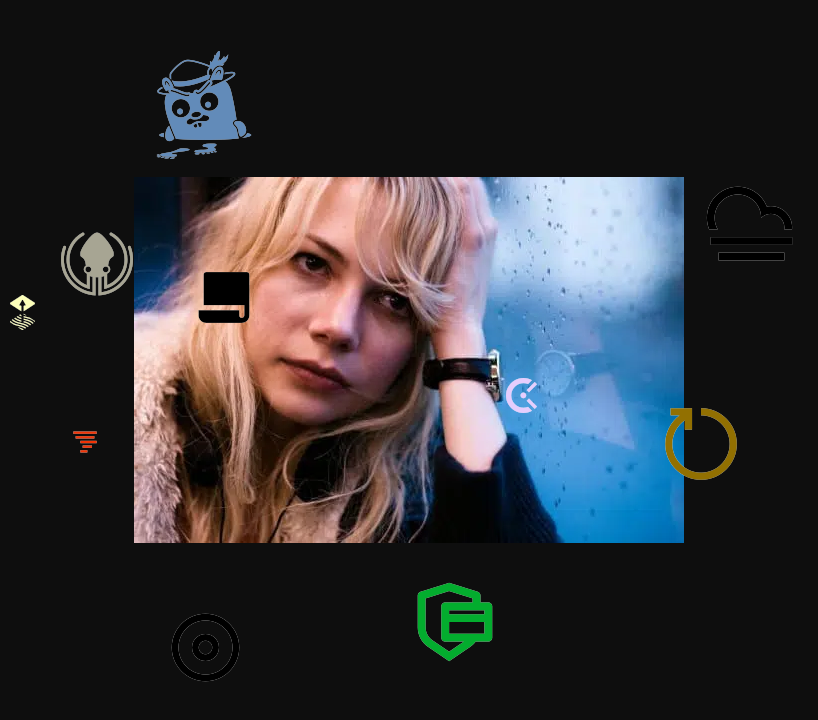 This screenshot has width=818, height=720. What do you see at coordinates (701, 444) in the screenshot?
I see `reset or restore to default settings` at bounding box center [701, 444].